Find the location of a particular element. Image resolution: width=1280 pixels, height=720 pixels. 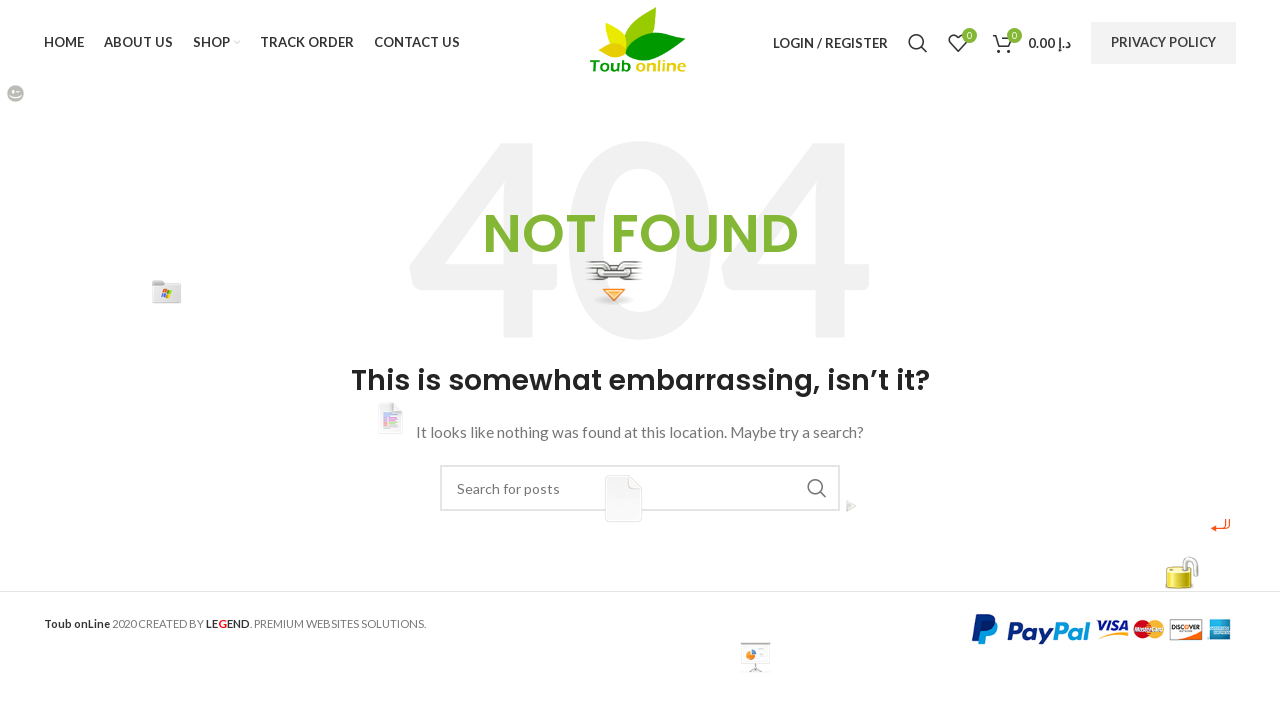

insert a hyperlink into content is located at coordinates (614, 275).